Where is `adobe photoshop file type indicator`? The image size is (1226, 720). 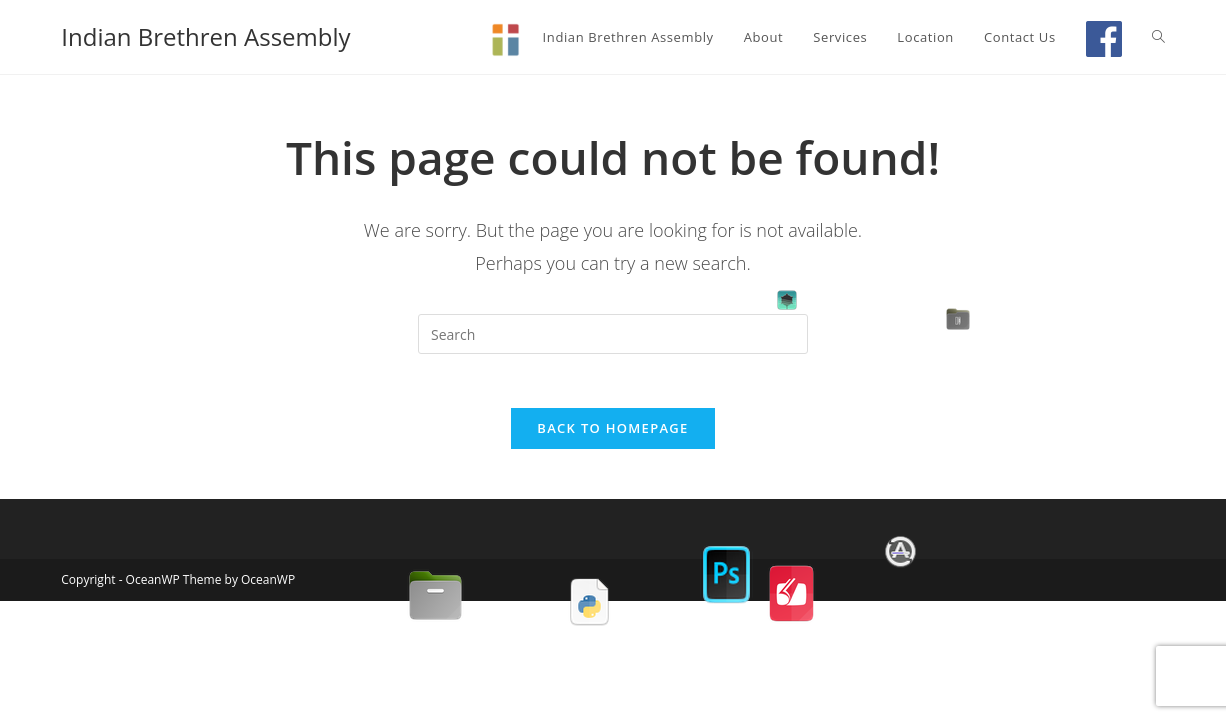
adobe photoshop file type indicator is located at coordinates (726, 574).